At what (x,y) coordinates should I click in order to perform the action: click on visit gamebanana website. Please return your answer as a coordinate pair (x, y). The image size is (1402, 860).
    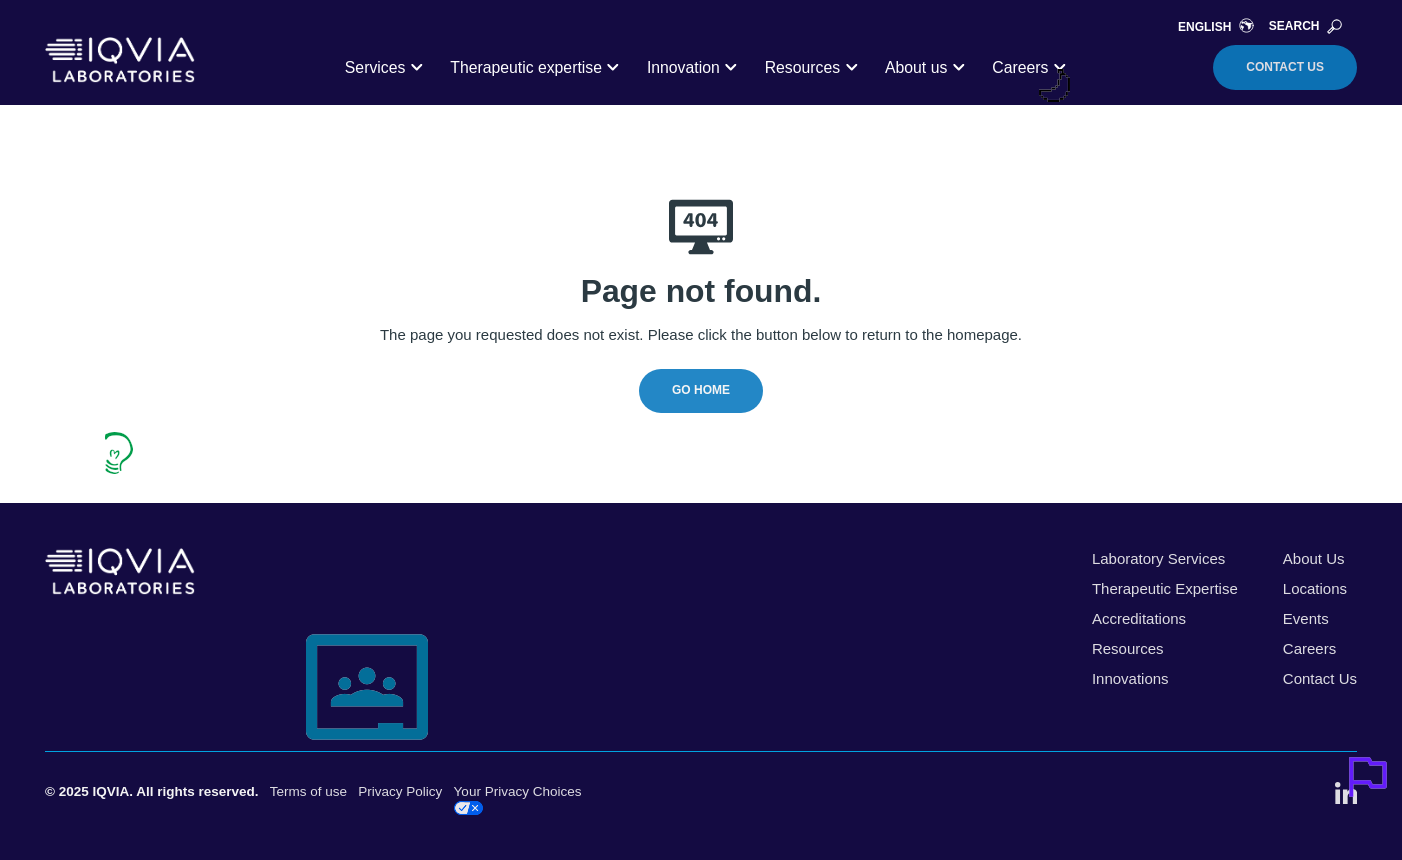
    Looking at the image, I should click on (1054, 85).